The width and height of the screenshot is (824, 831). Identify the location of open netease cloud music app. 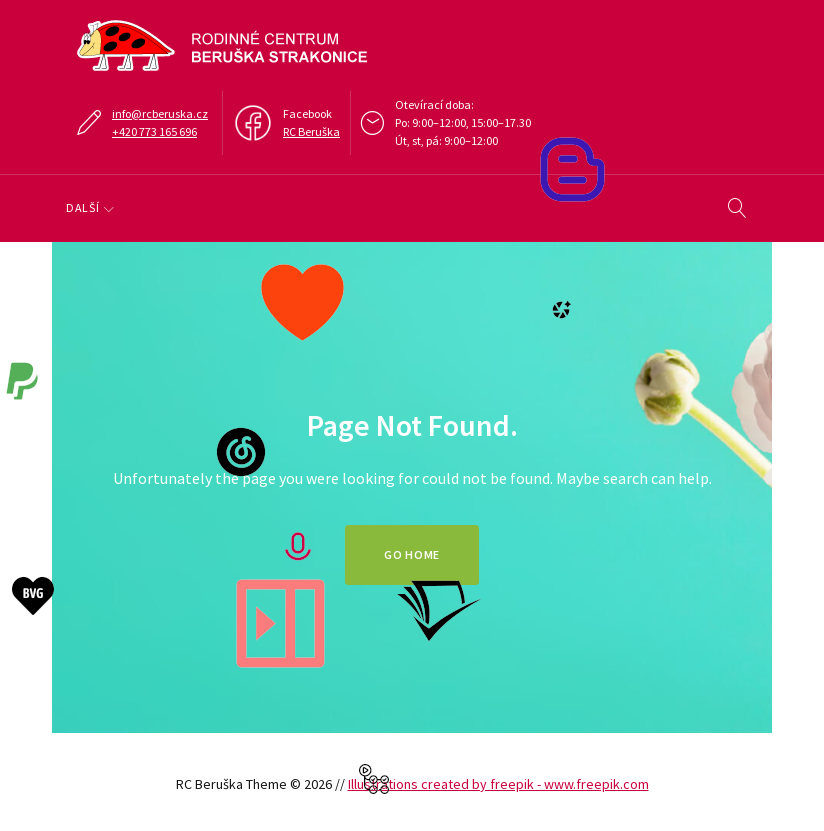
(241, 452).